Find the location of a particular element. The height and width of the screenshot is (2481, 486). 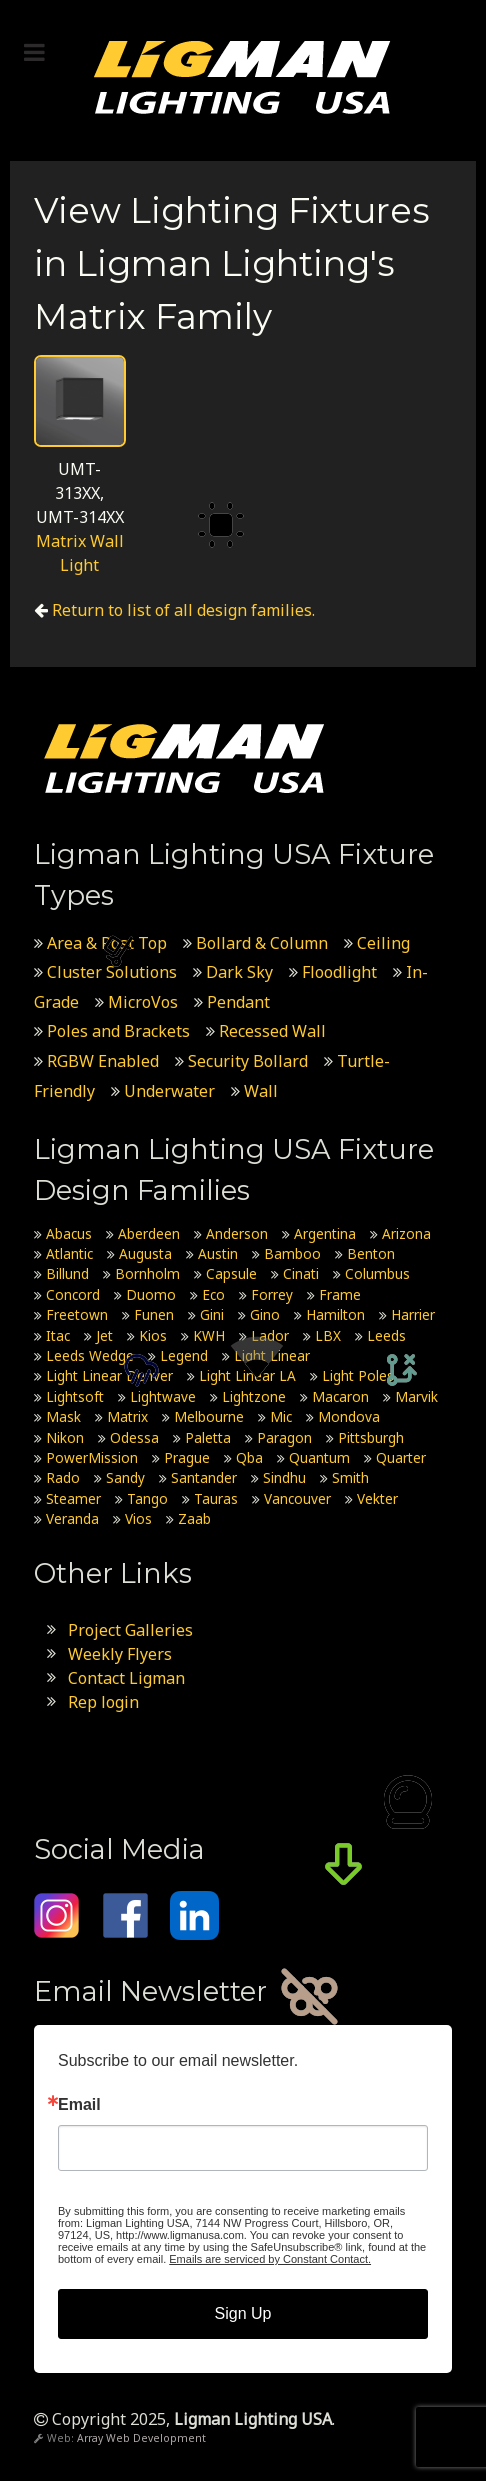

access fortune or prediction features is located at coordinates (408, 1802).